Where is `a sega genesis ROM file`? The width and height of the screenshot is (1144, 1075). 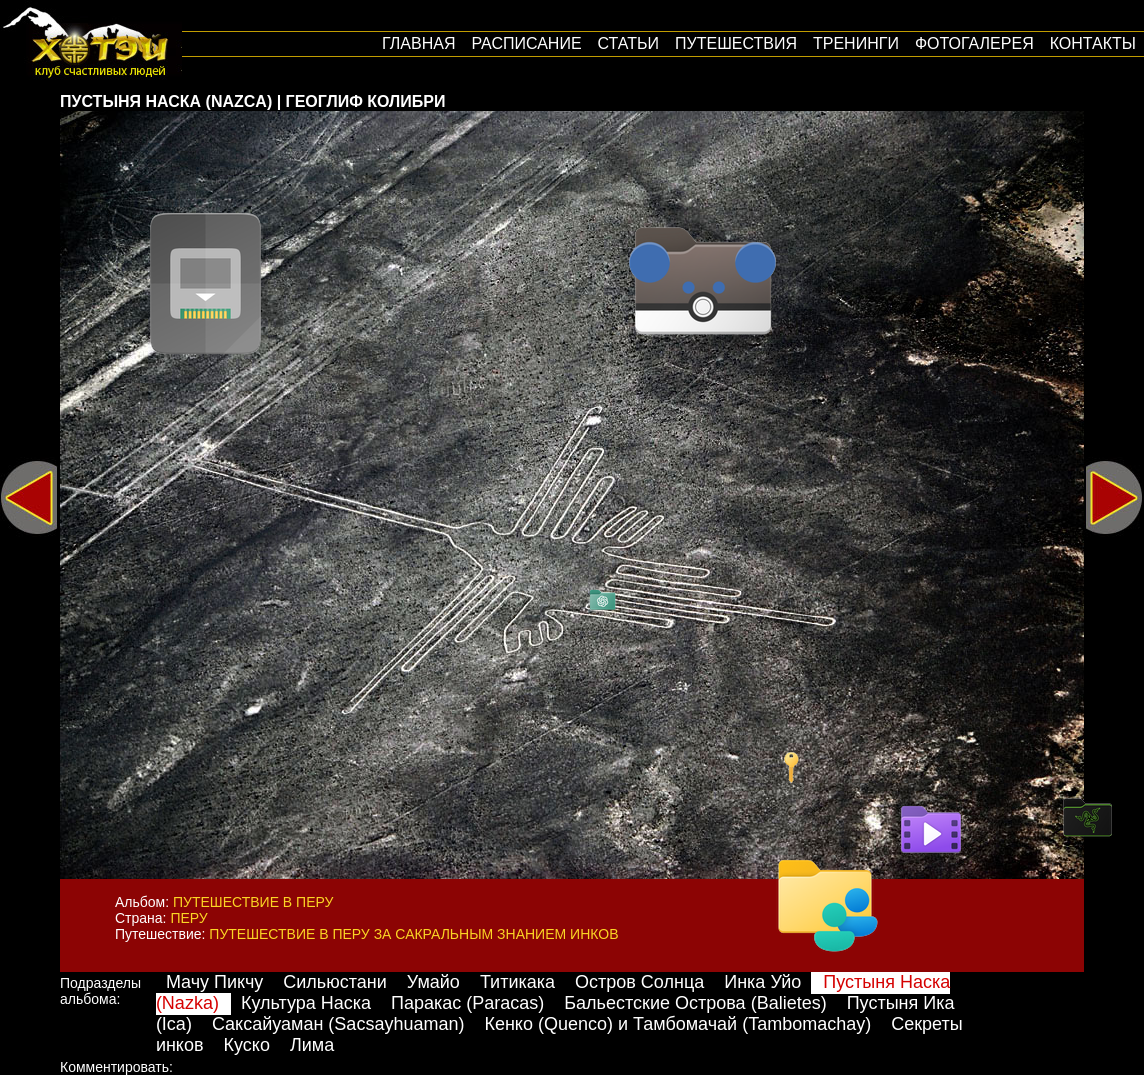
a sega genesis ROM file is located at coordinates (205, 283).